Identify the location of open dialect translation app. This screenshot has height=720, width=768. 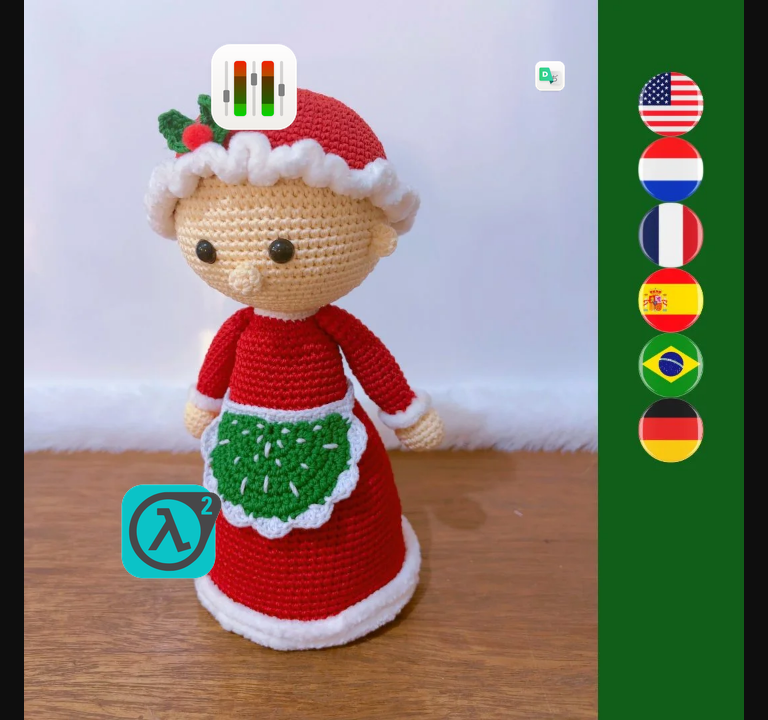
(550, 76).